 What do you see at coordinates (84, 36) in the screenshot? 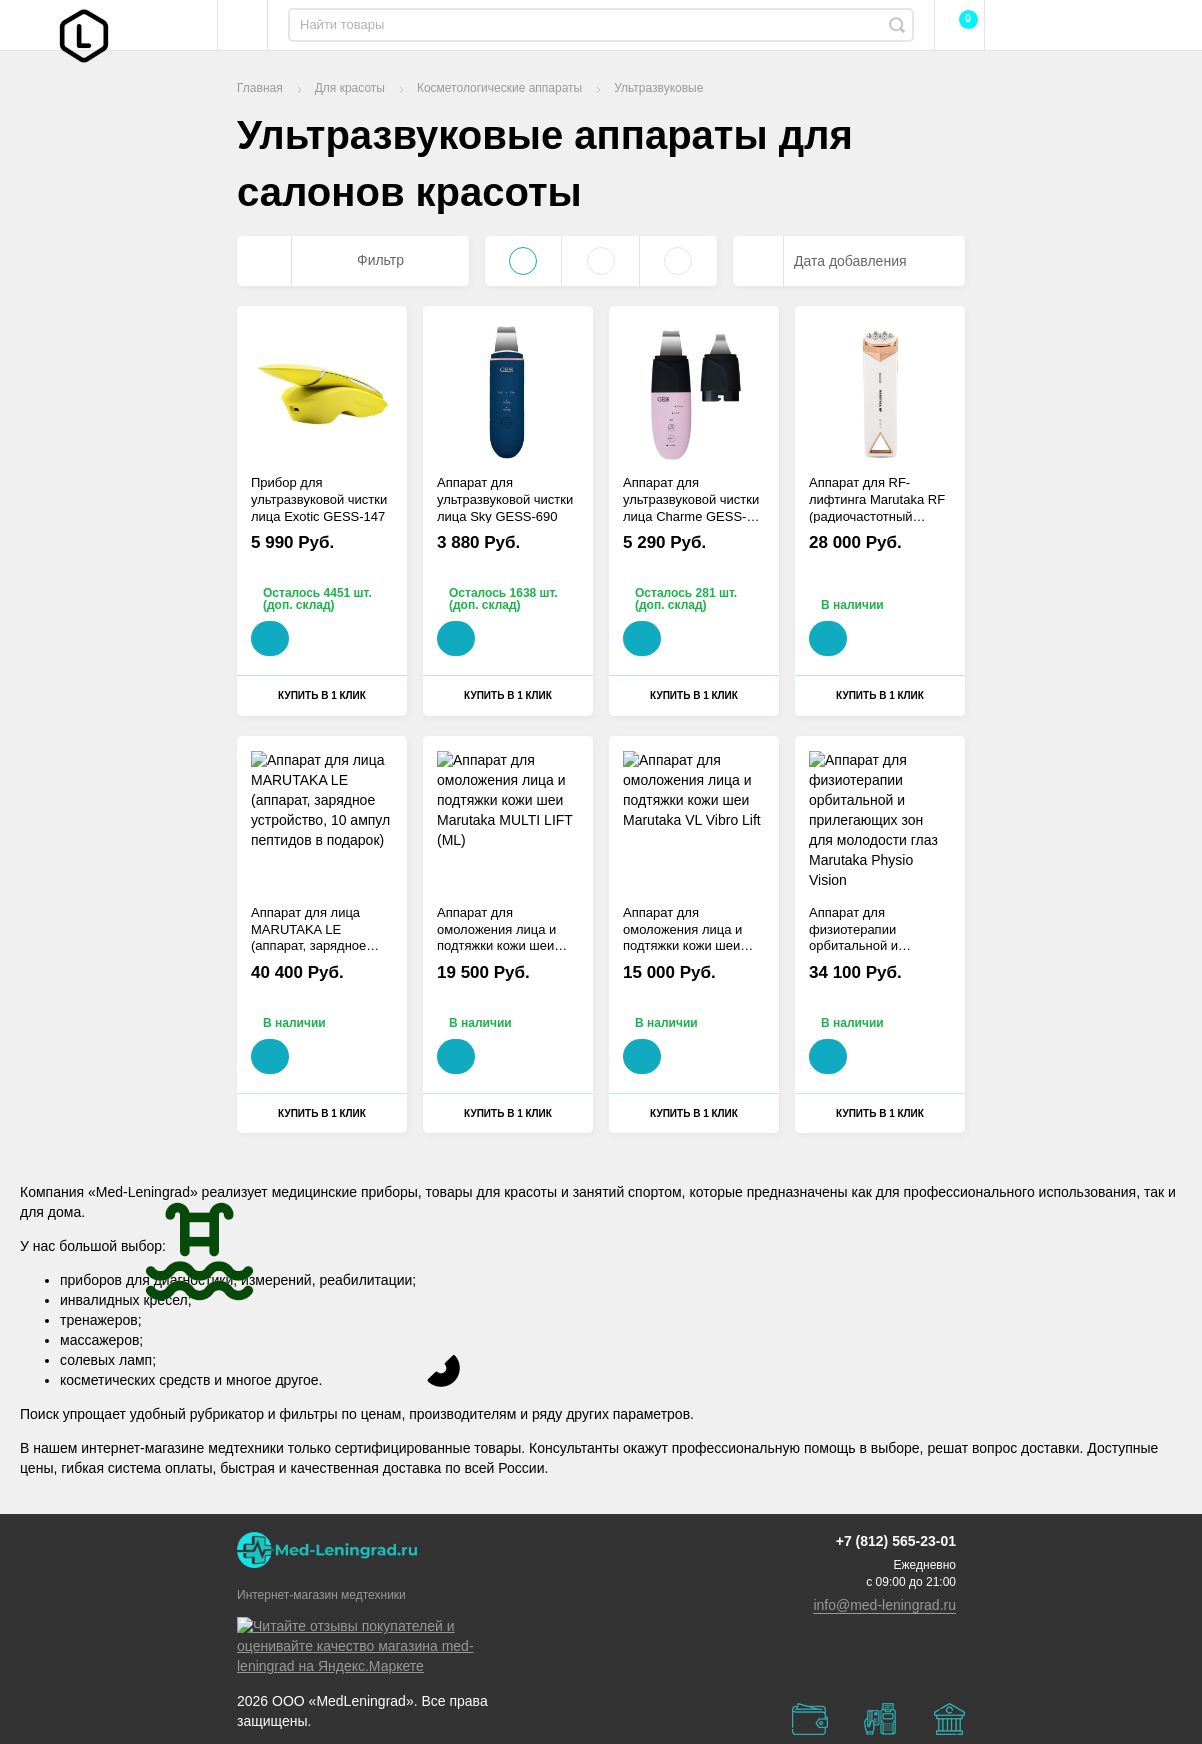
I see `indicates a "large" size option` at bounding box center [84, 36].